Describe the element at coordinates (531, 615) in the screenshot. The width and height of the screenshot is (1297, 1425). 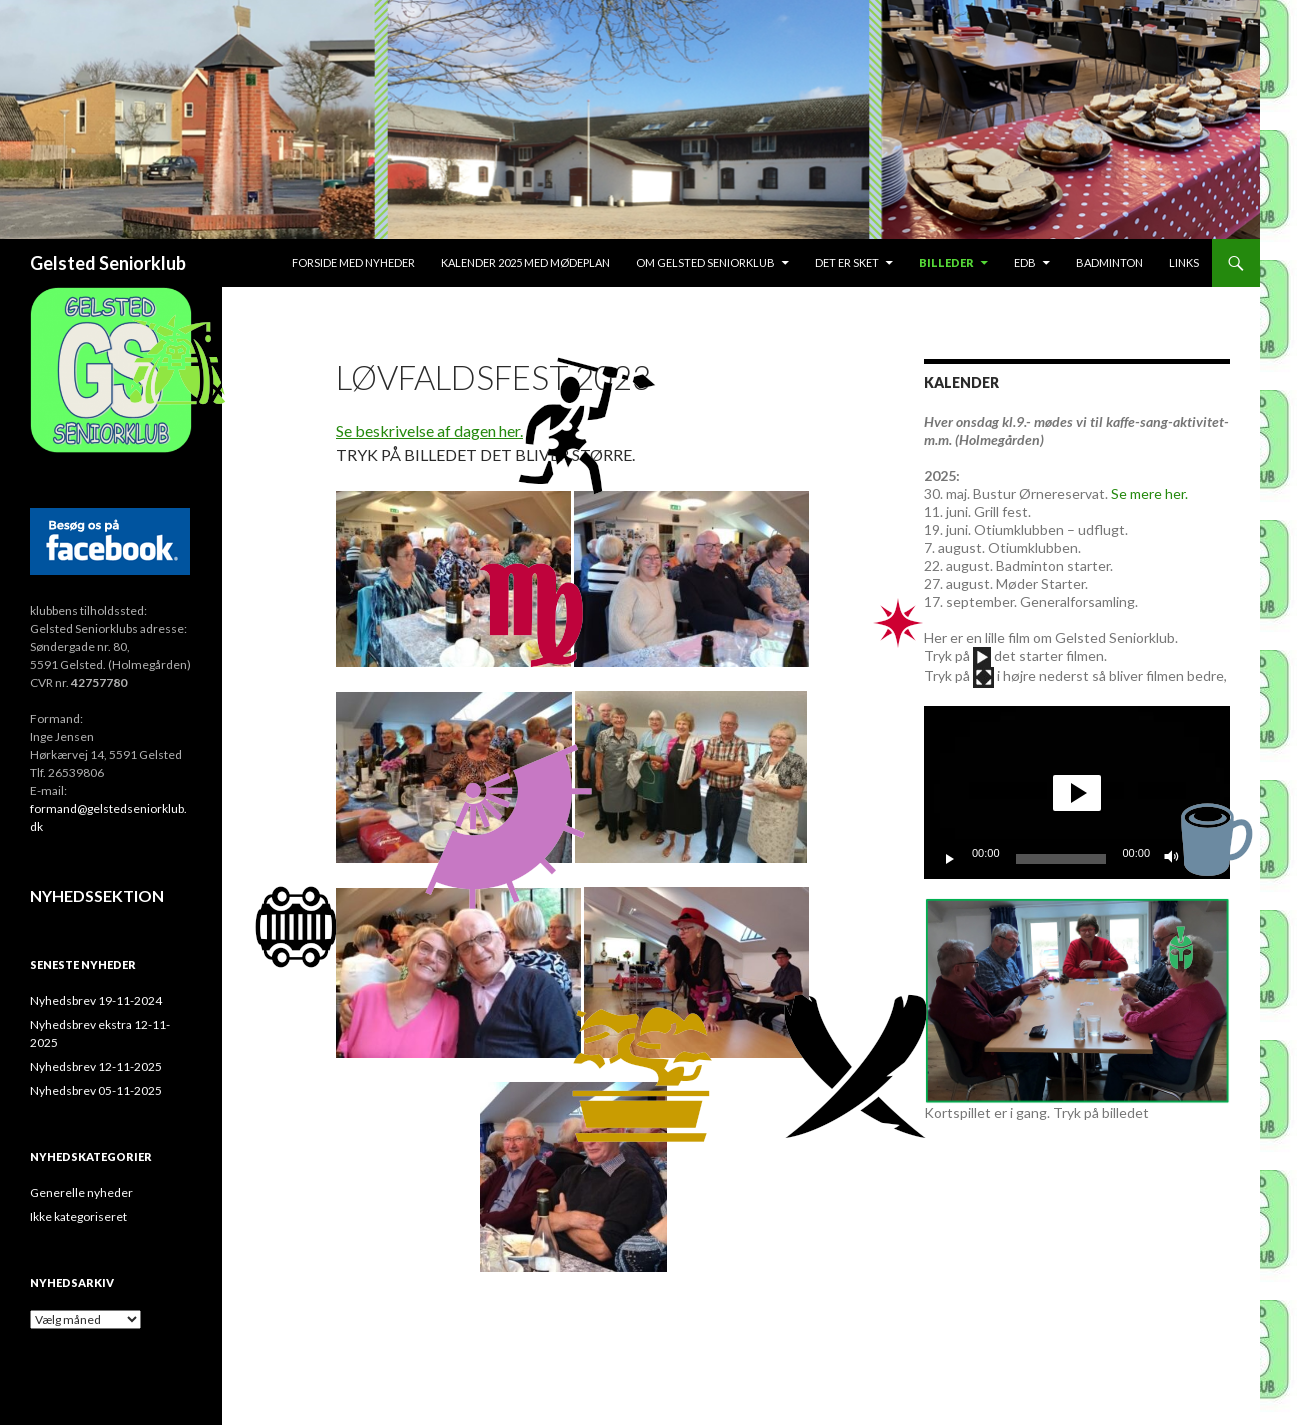
I see `indicates virgo zodiac sign` at that location.